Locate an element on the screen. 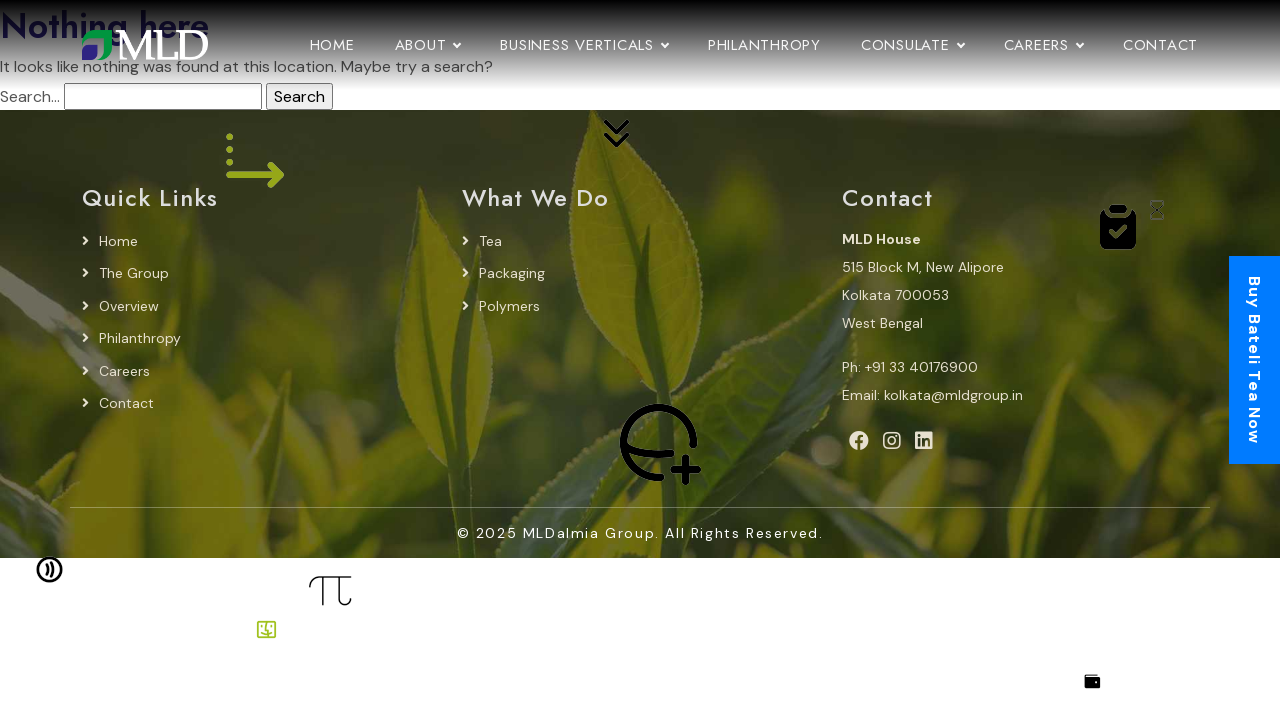 The width and height of the screenshot is (1280, 720). set or view the x-axis in a chart or graph is located at coordinates (255, 159).